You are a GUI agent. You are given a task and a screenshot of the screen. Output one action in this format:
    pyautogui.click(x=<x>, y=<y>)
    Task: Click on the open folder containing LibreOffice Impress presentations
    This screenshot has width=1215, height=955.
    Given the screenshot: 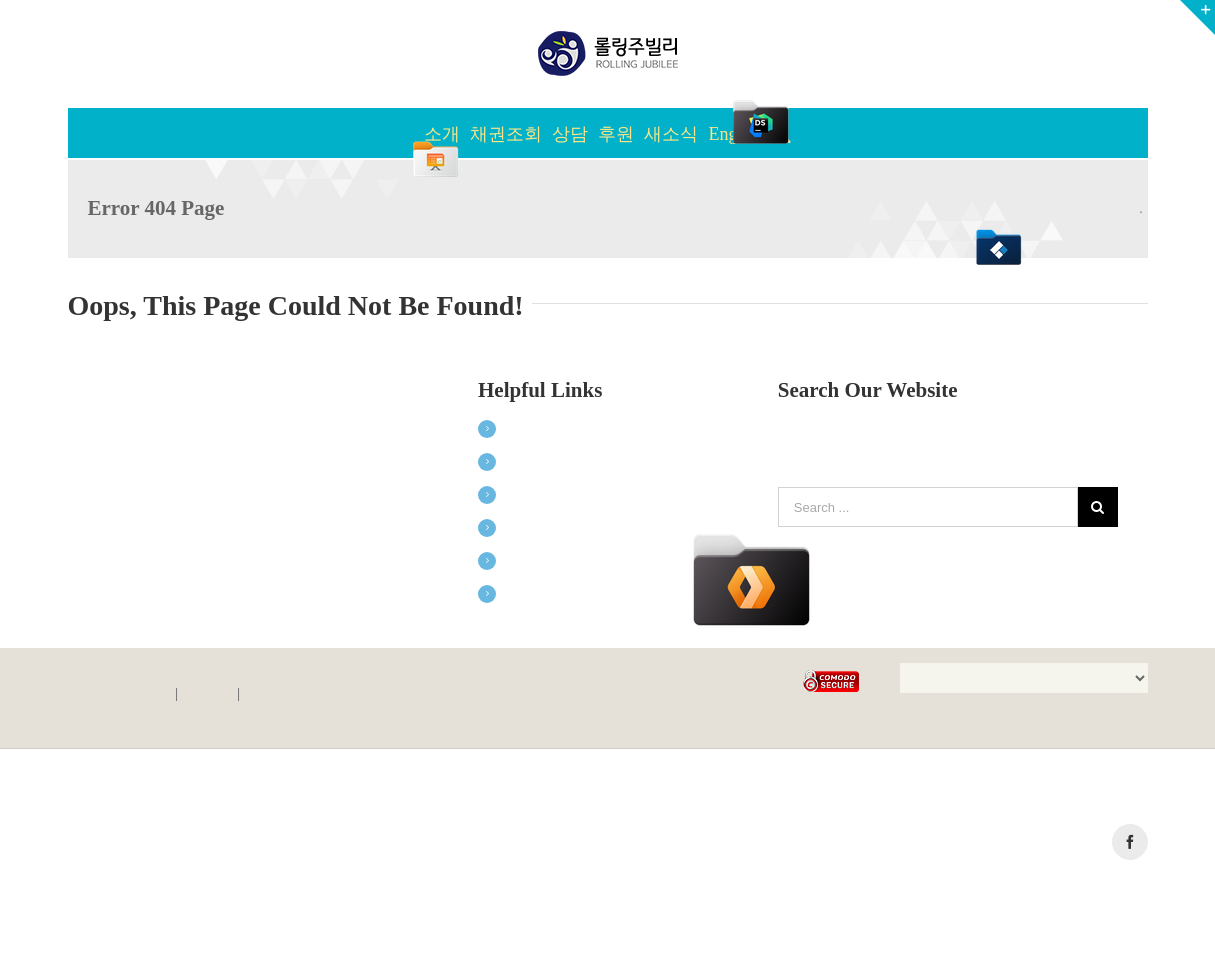 What is the action you would take?
    pyautogui.click(x=435, y=160)
    